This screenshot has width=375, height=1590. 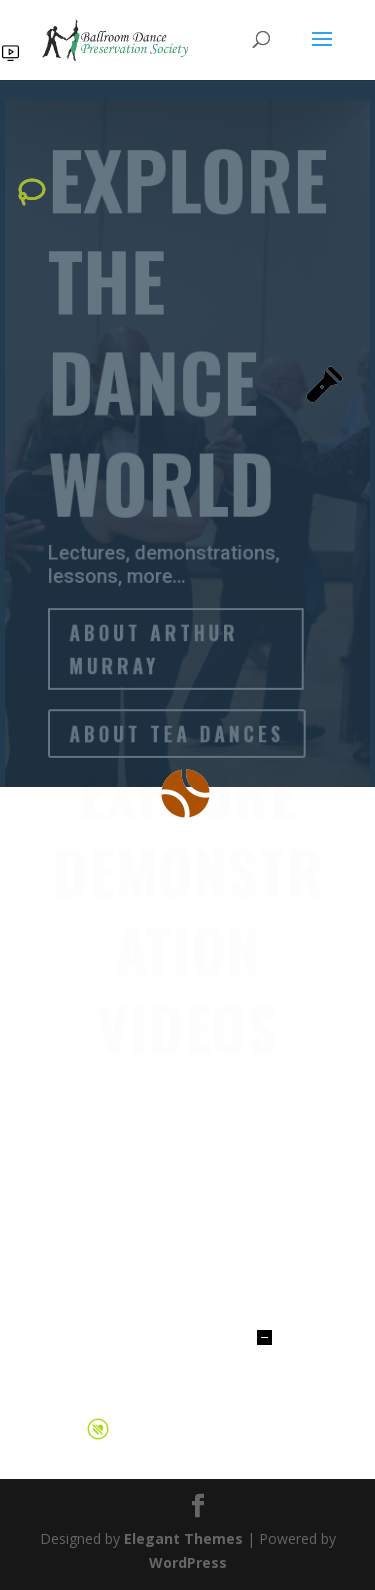 What do you see at coordinates (264, 1337) in the screenshot?
I see `indicates partial selection in a group of items` at bounding box center [264, 1337].